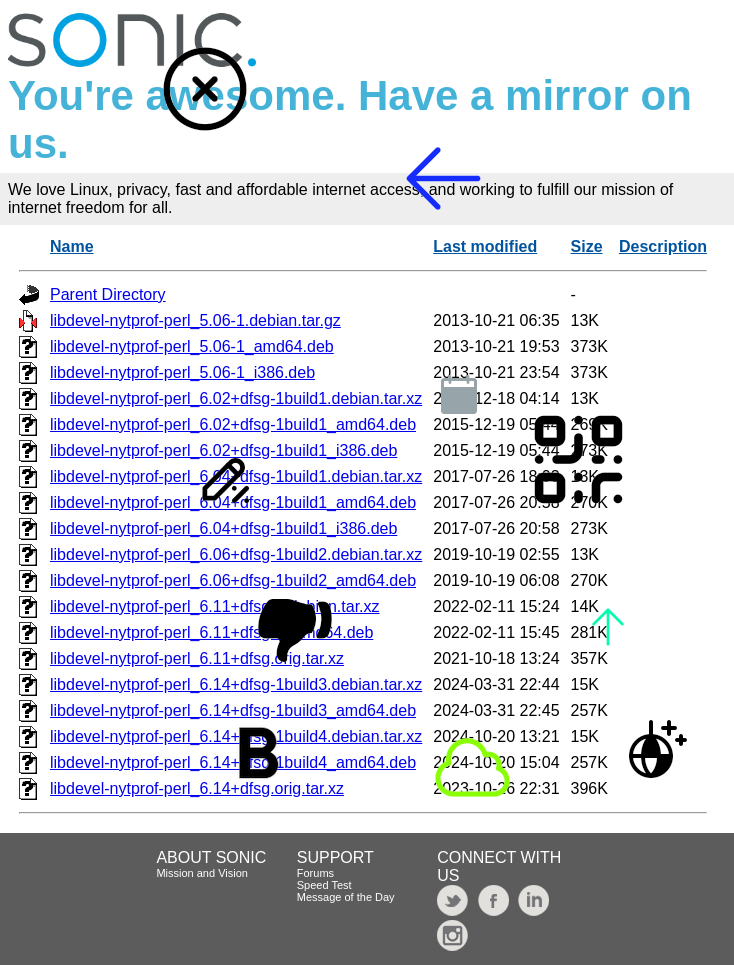  What do you see at coordinates (472, 767) in the screenshot?
I see `access cloud storage` at bounding box center [472, 767].